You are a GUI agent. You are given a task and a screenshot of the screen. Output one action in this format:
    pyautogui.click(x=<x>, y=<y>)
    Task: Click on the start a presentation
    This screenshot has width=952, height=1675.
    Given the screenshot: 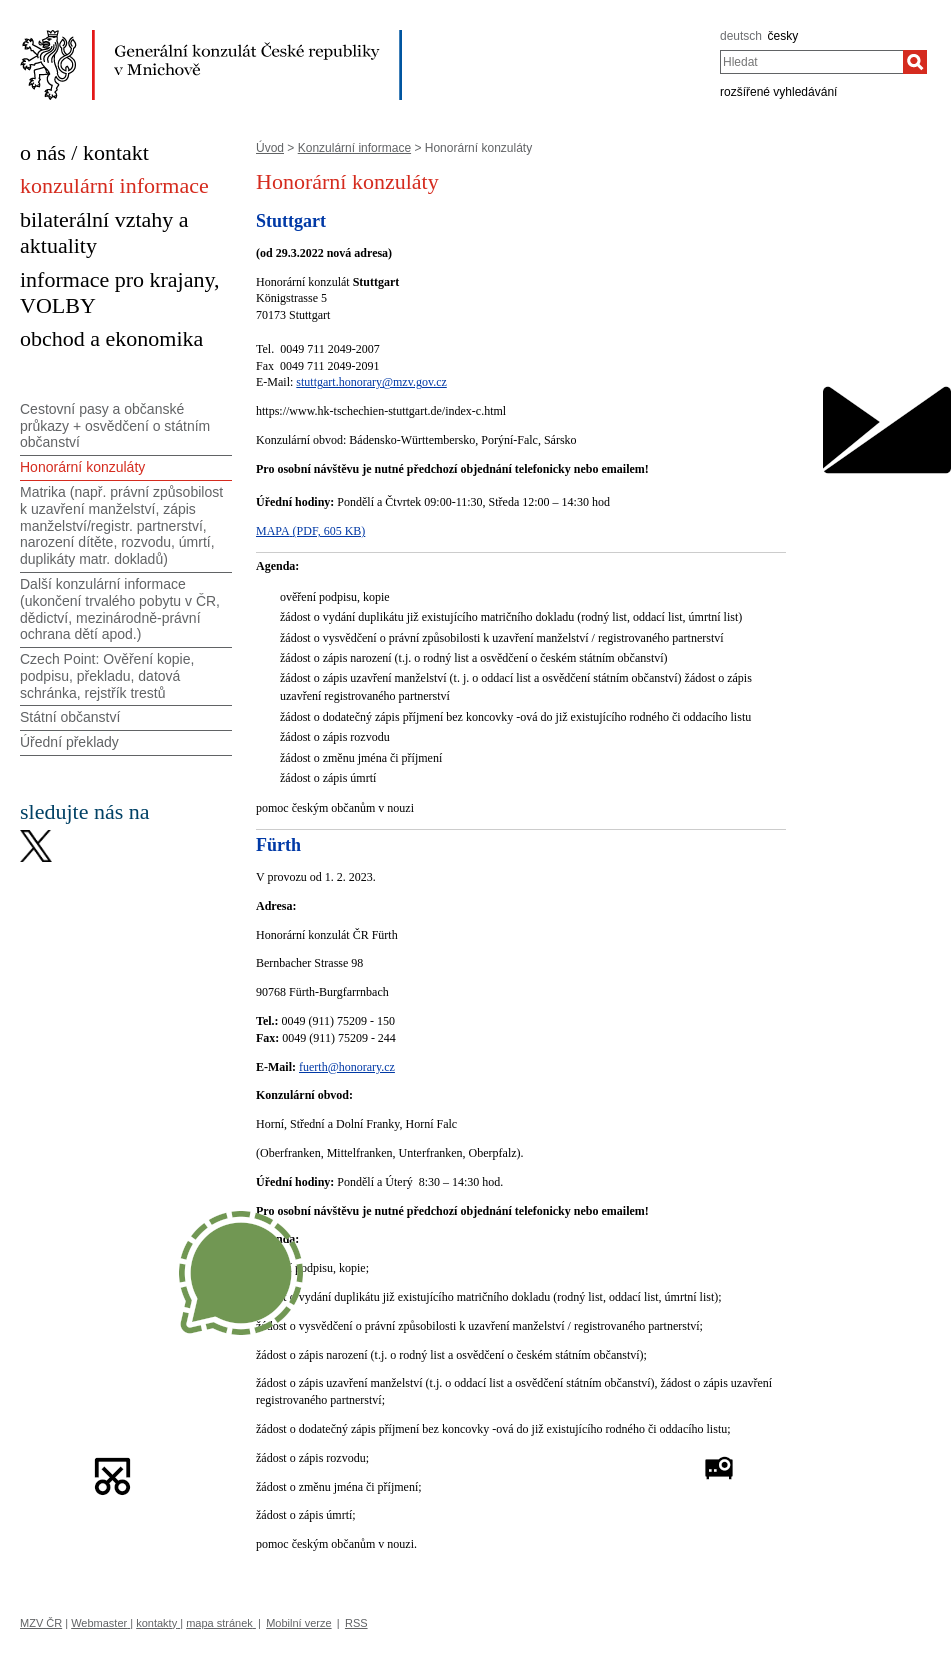 What is the action you would take?
    pyautogui.click(x=719, y=1468)
    